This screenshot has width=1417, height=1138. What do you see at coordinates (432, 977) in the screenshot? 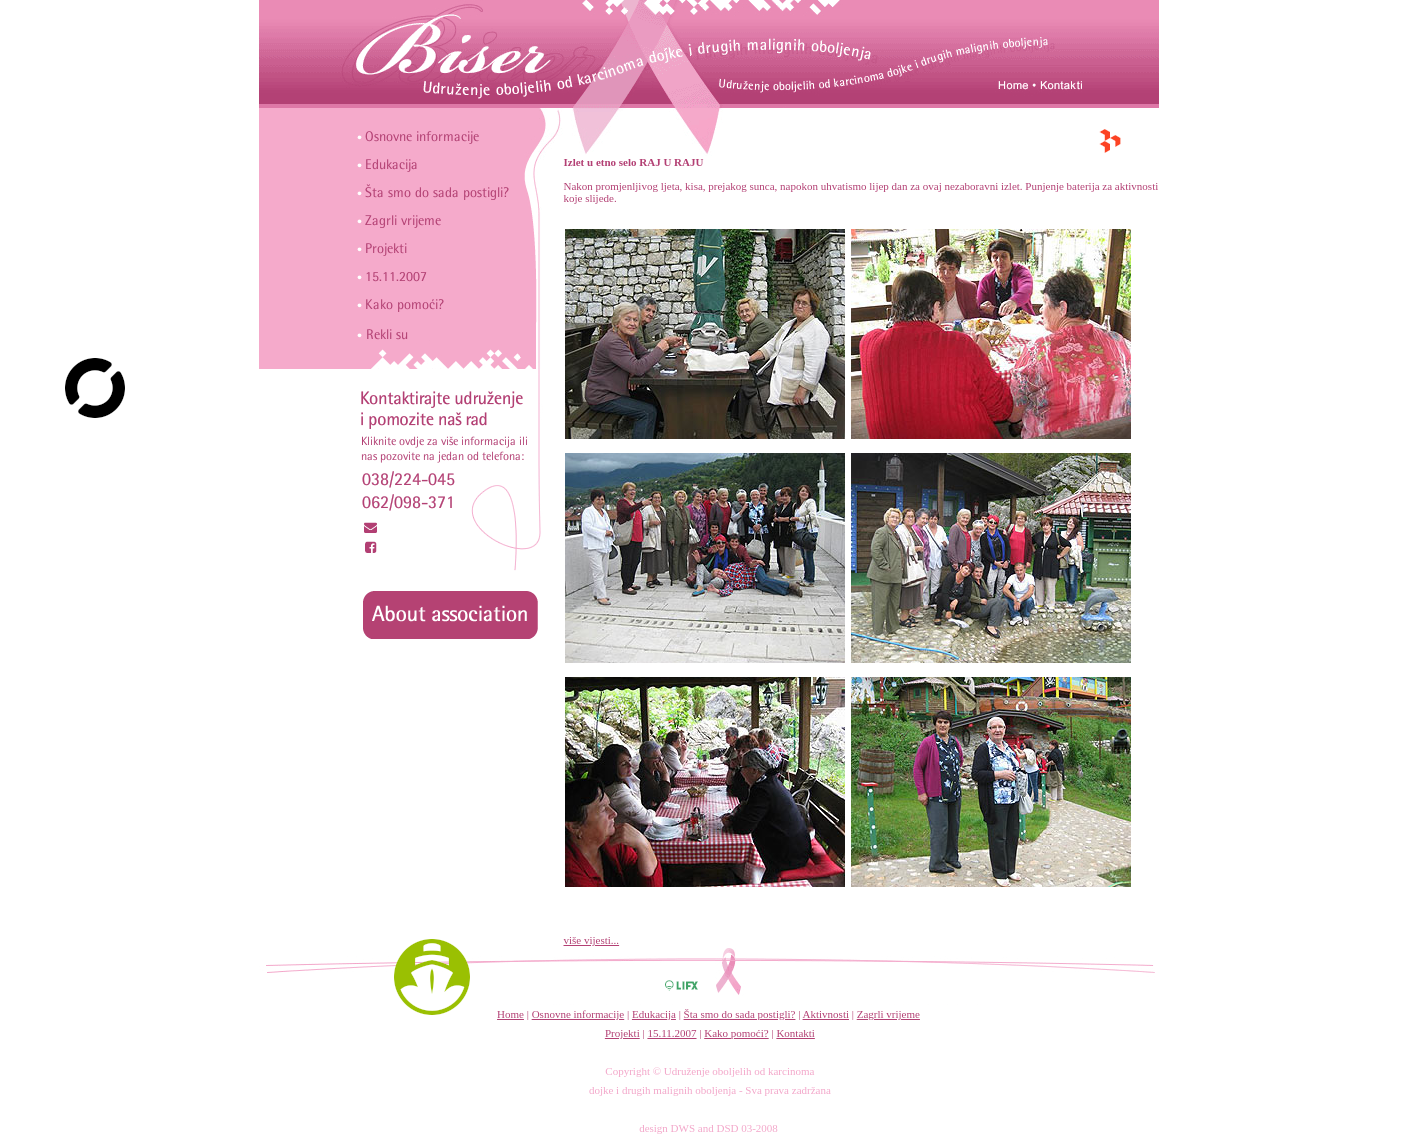
I see `codeship logo` at bounding box center [432, 977].